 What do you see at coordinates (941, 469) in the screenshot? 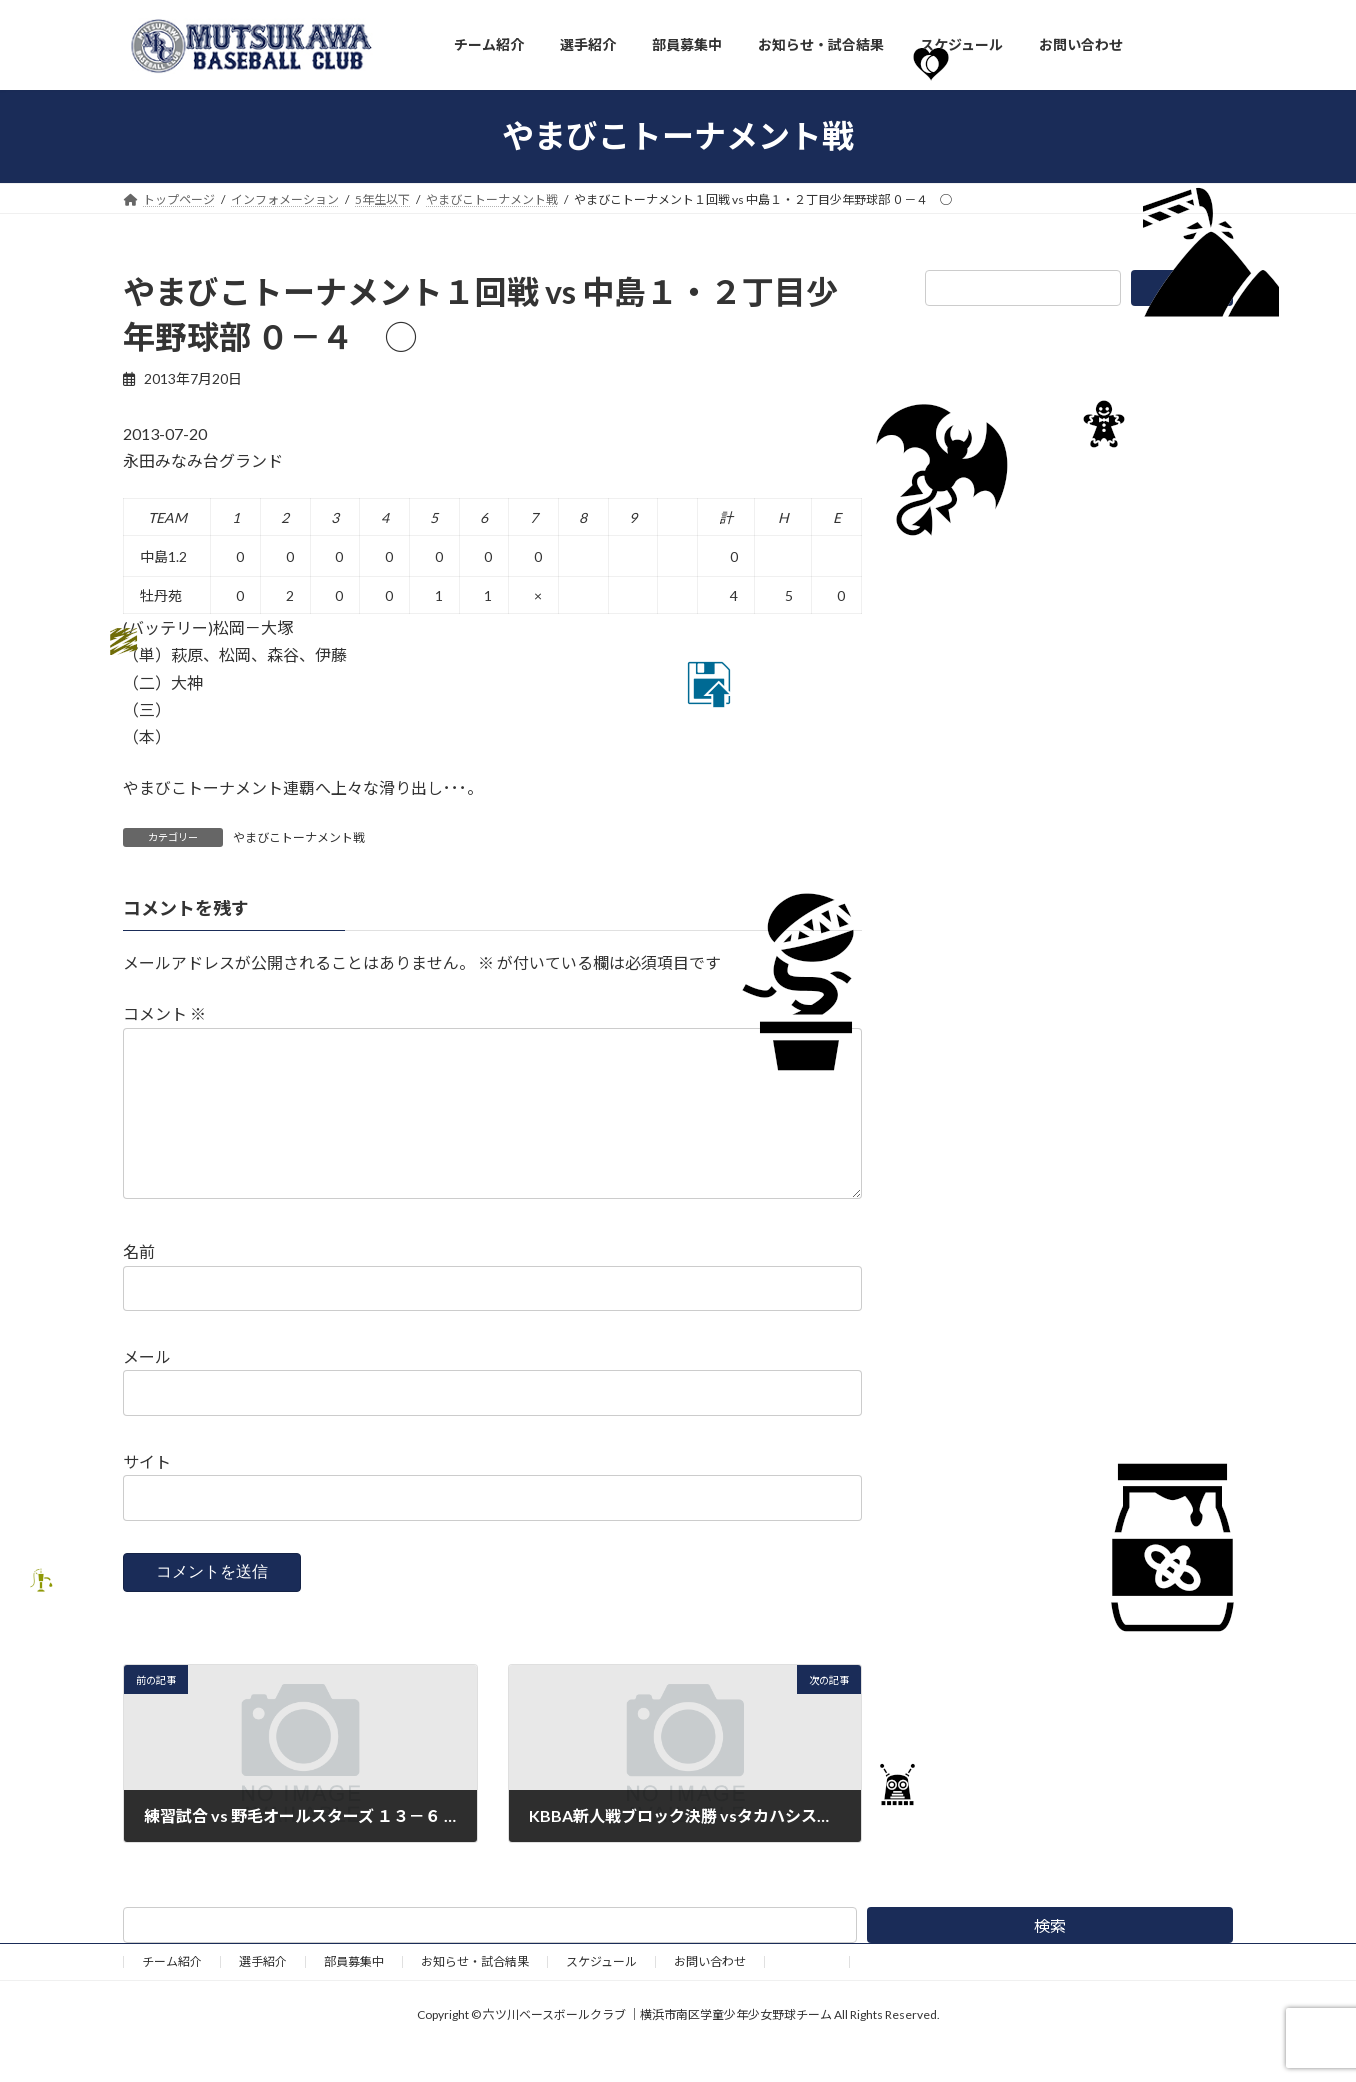
I see `select imp character or creature type` at bounding box center [941, 469].